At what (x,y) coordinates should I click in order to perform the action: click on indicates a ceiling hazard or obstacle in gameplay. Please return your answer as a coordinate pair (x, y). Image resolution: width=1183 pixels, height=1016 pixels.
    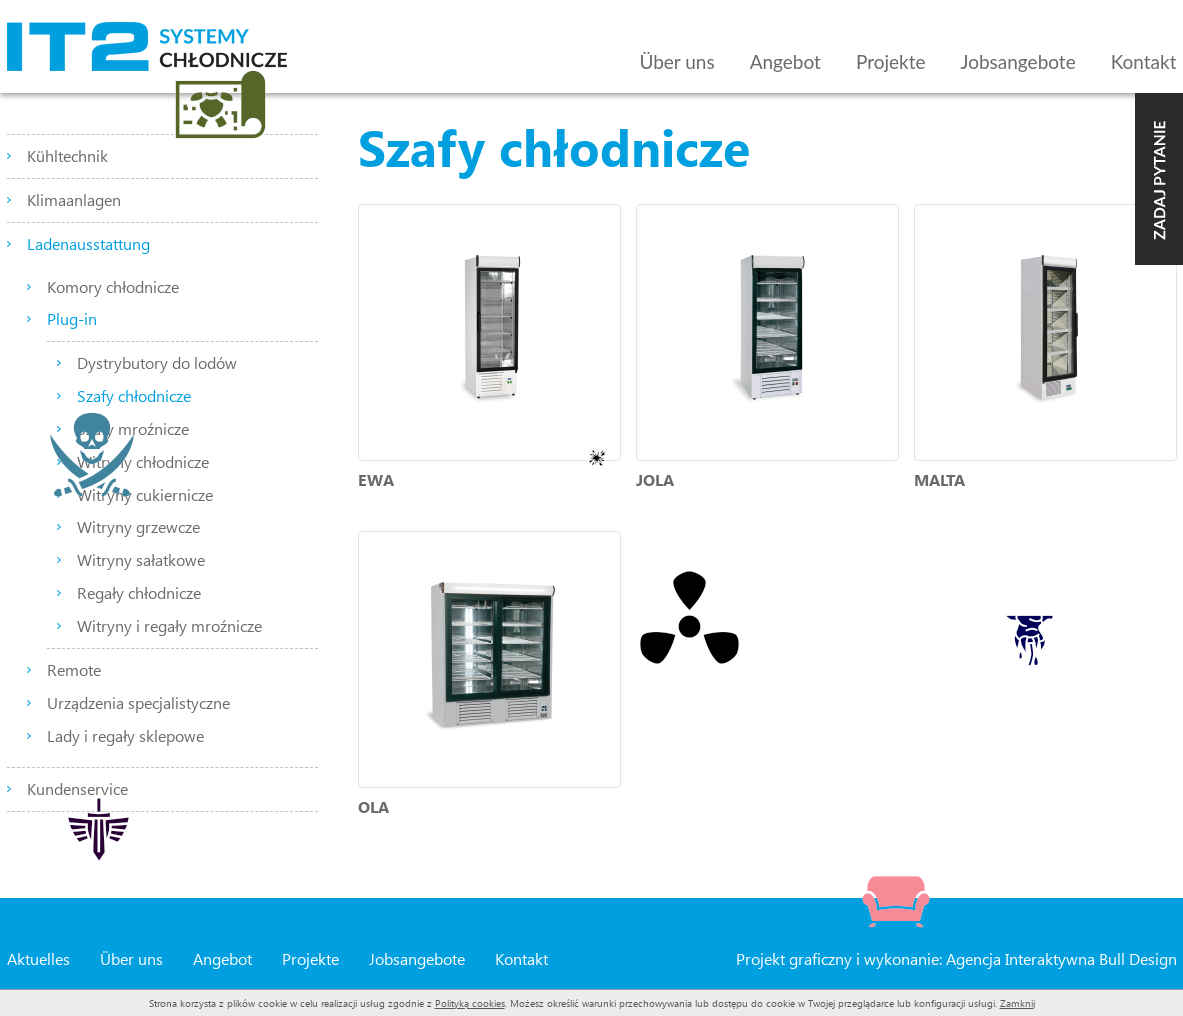
    Looking at the image, I should click on (1029, 640).